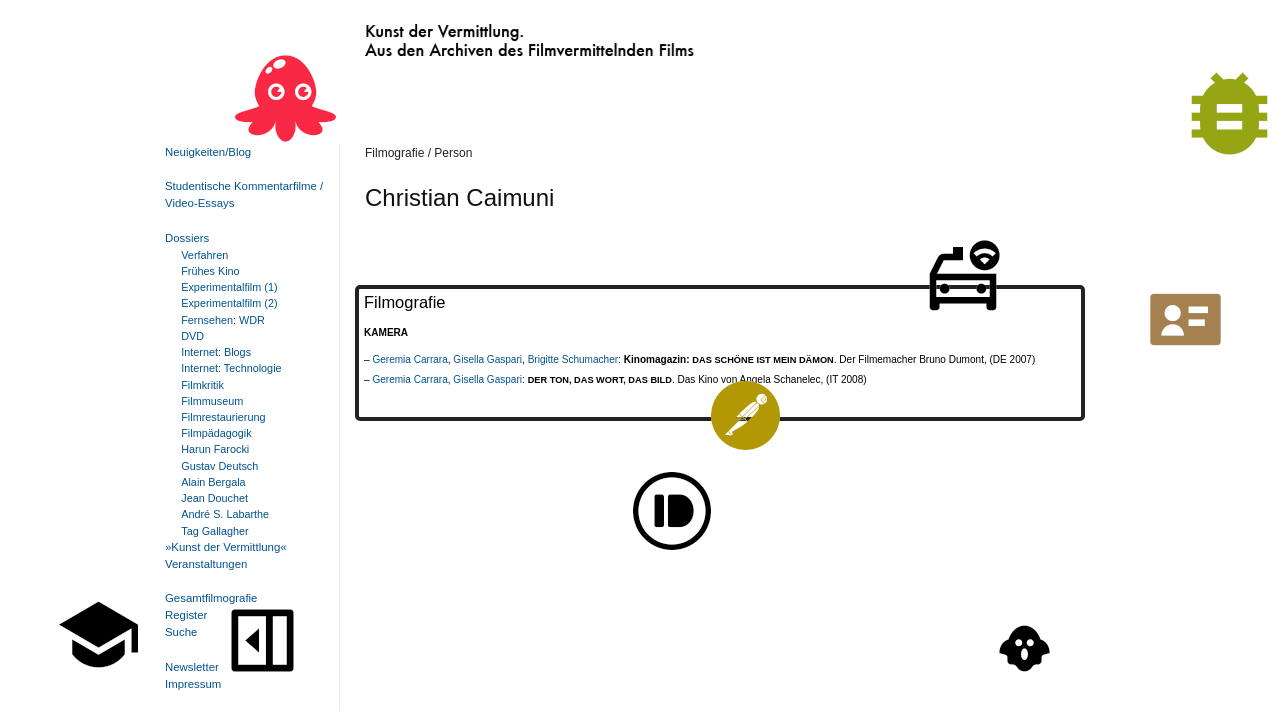  I want to click on report a bug or software issue, so click(1229, 112).